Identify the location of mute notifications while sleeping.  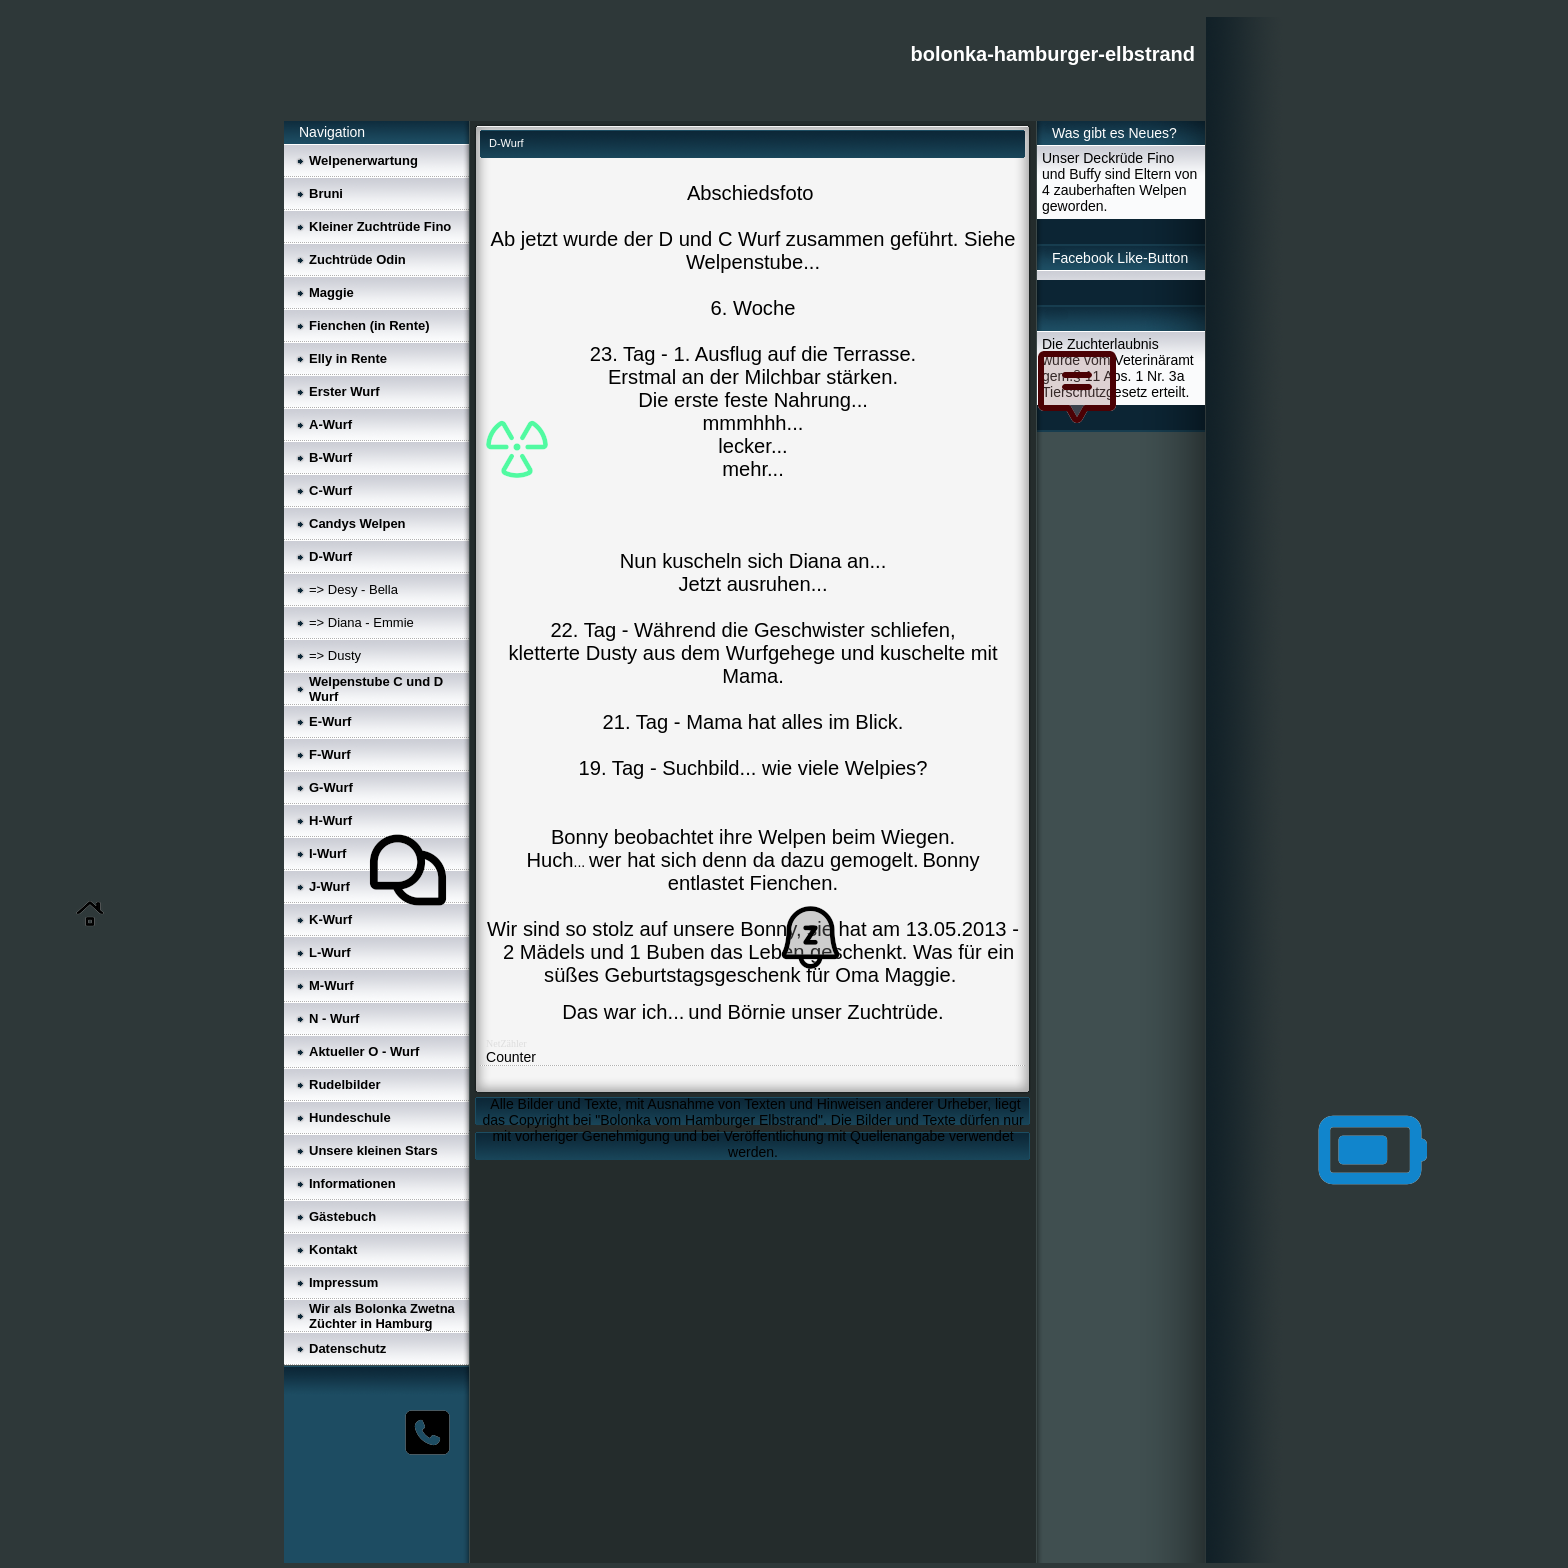
(810, 937).